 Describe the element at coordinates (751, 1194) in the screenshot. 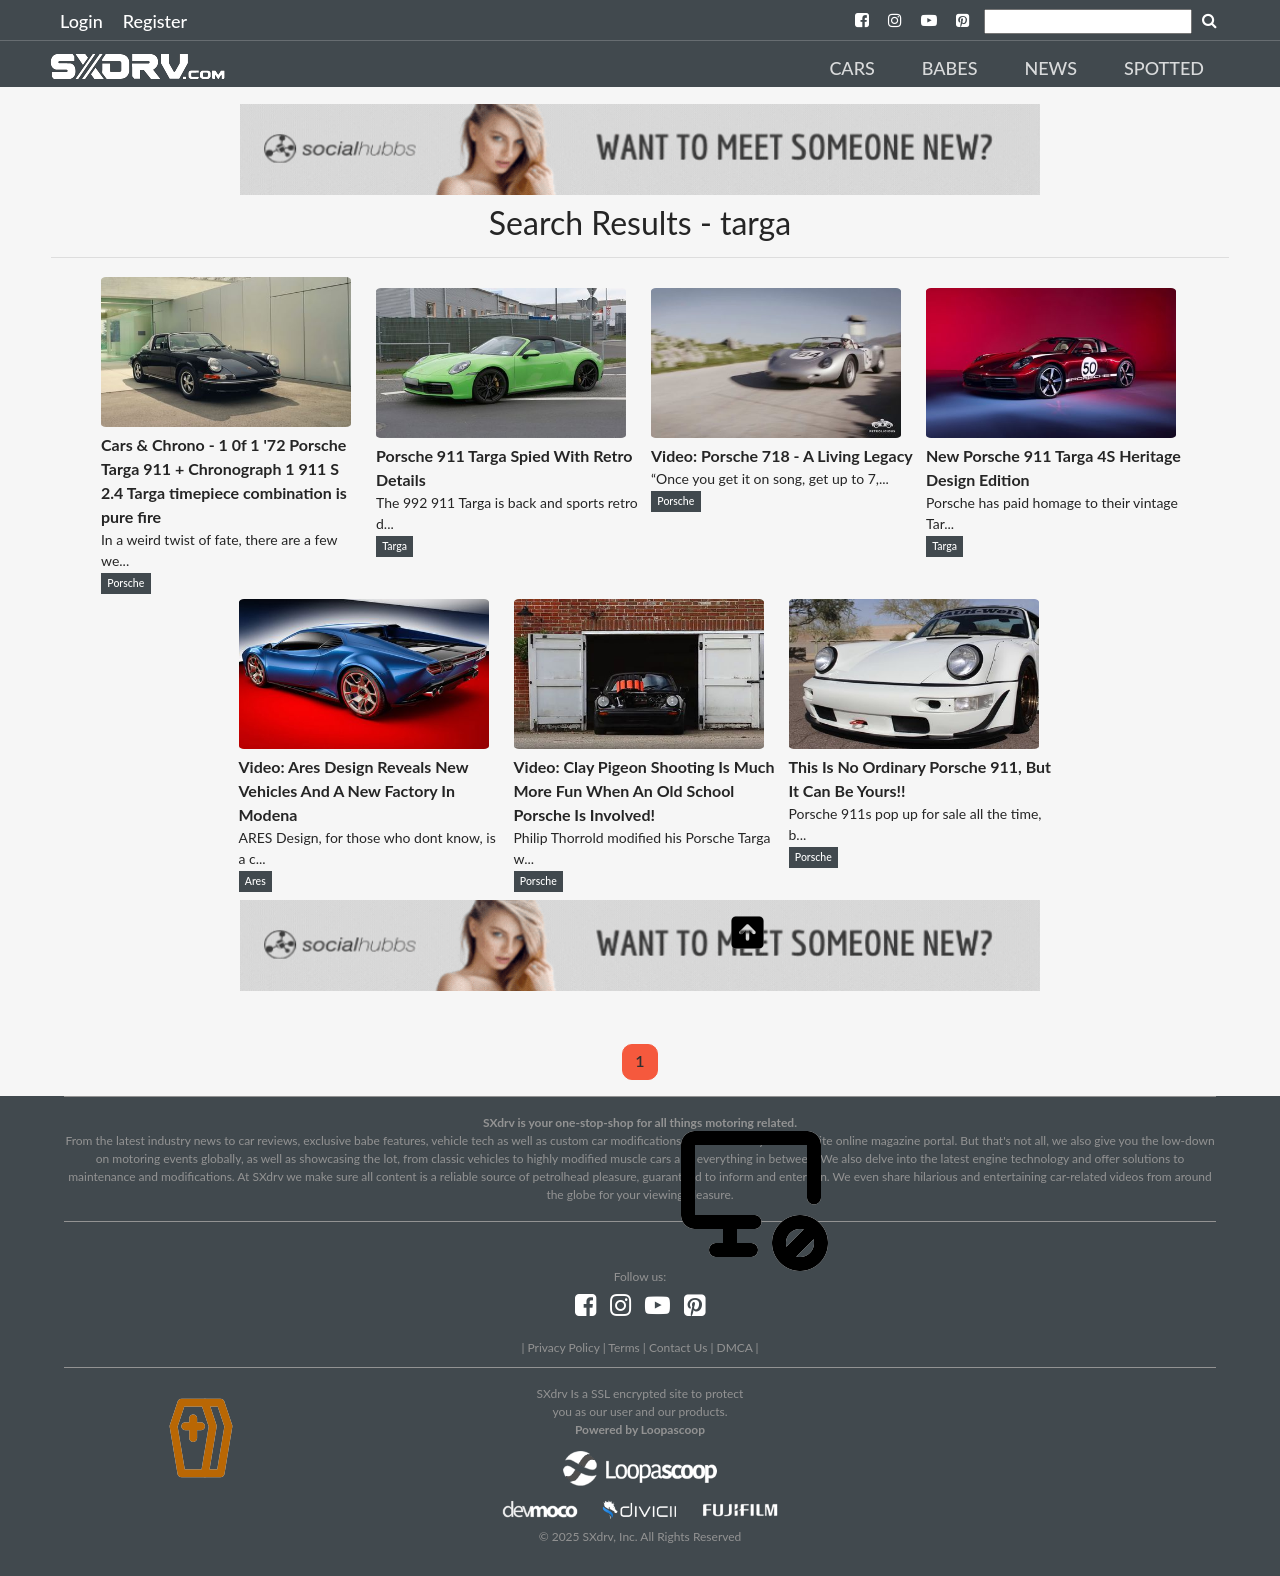

I see `cancel or disconnect desktop device` at that location.